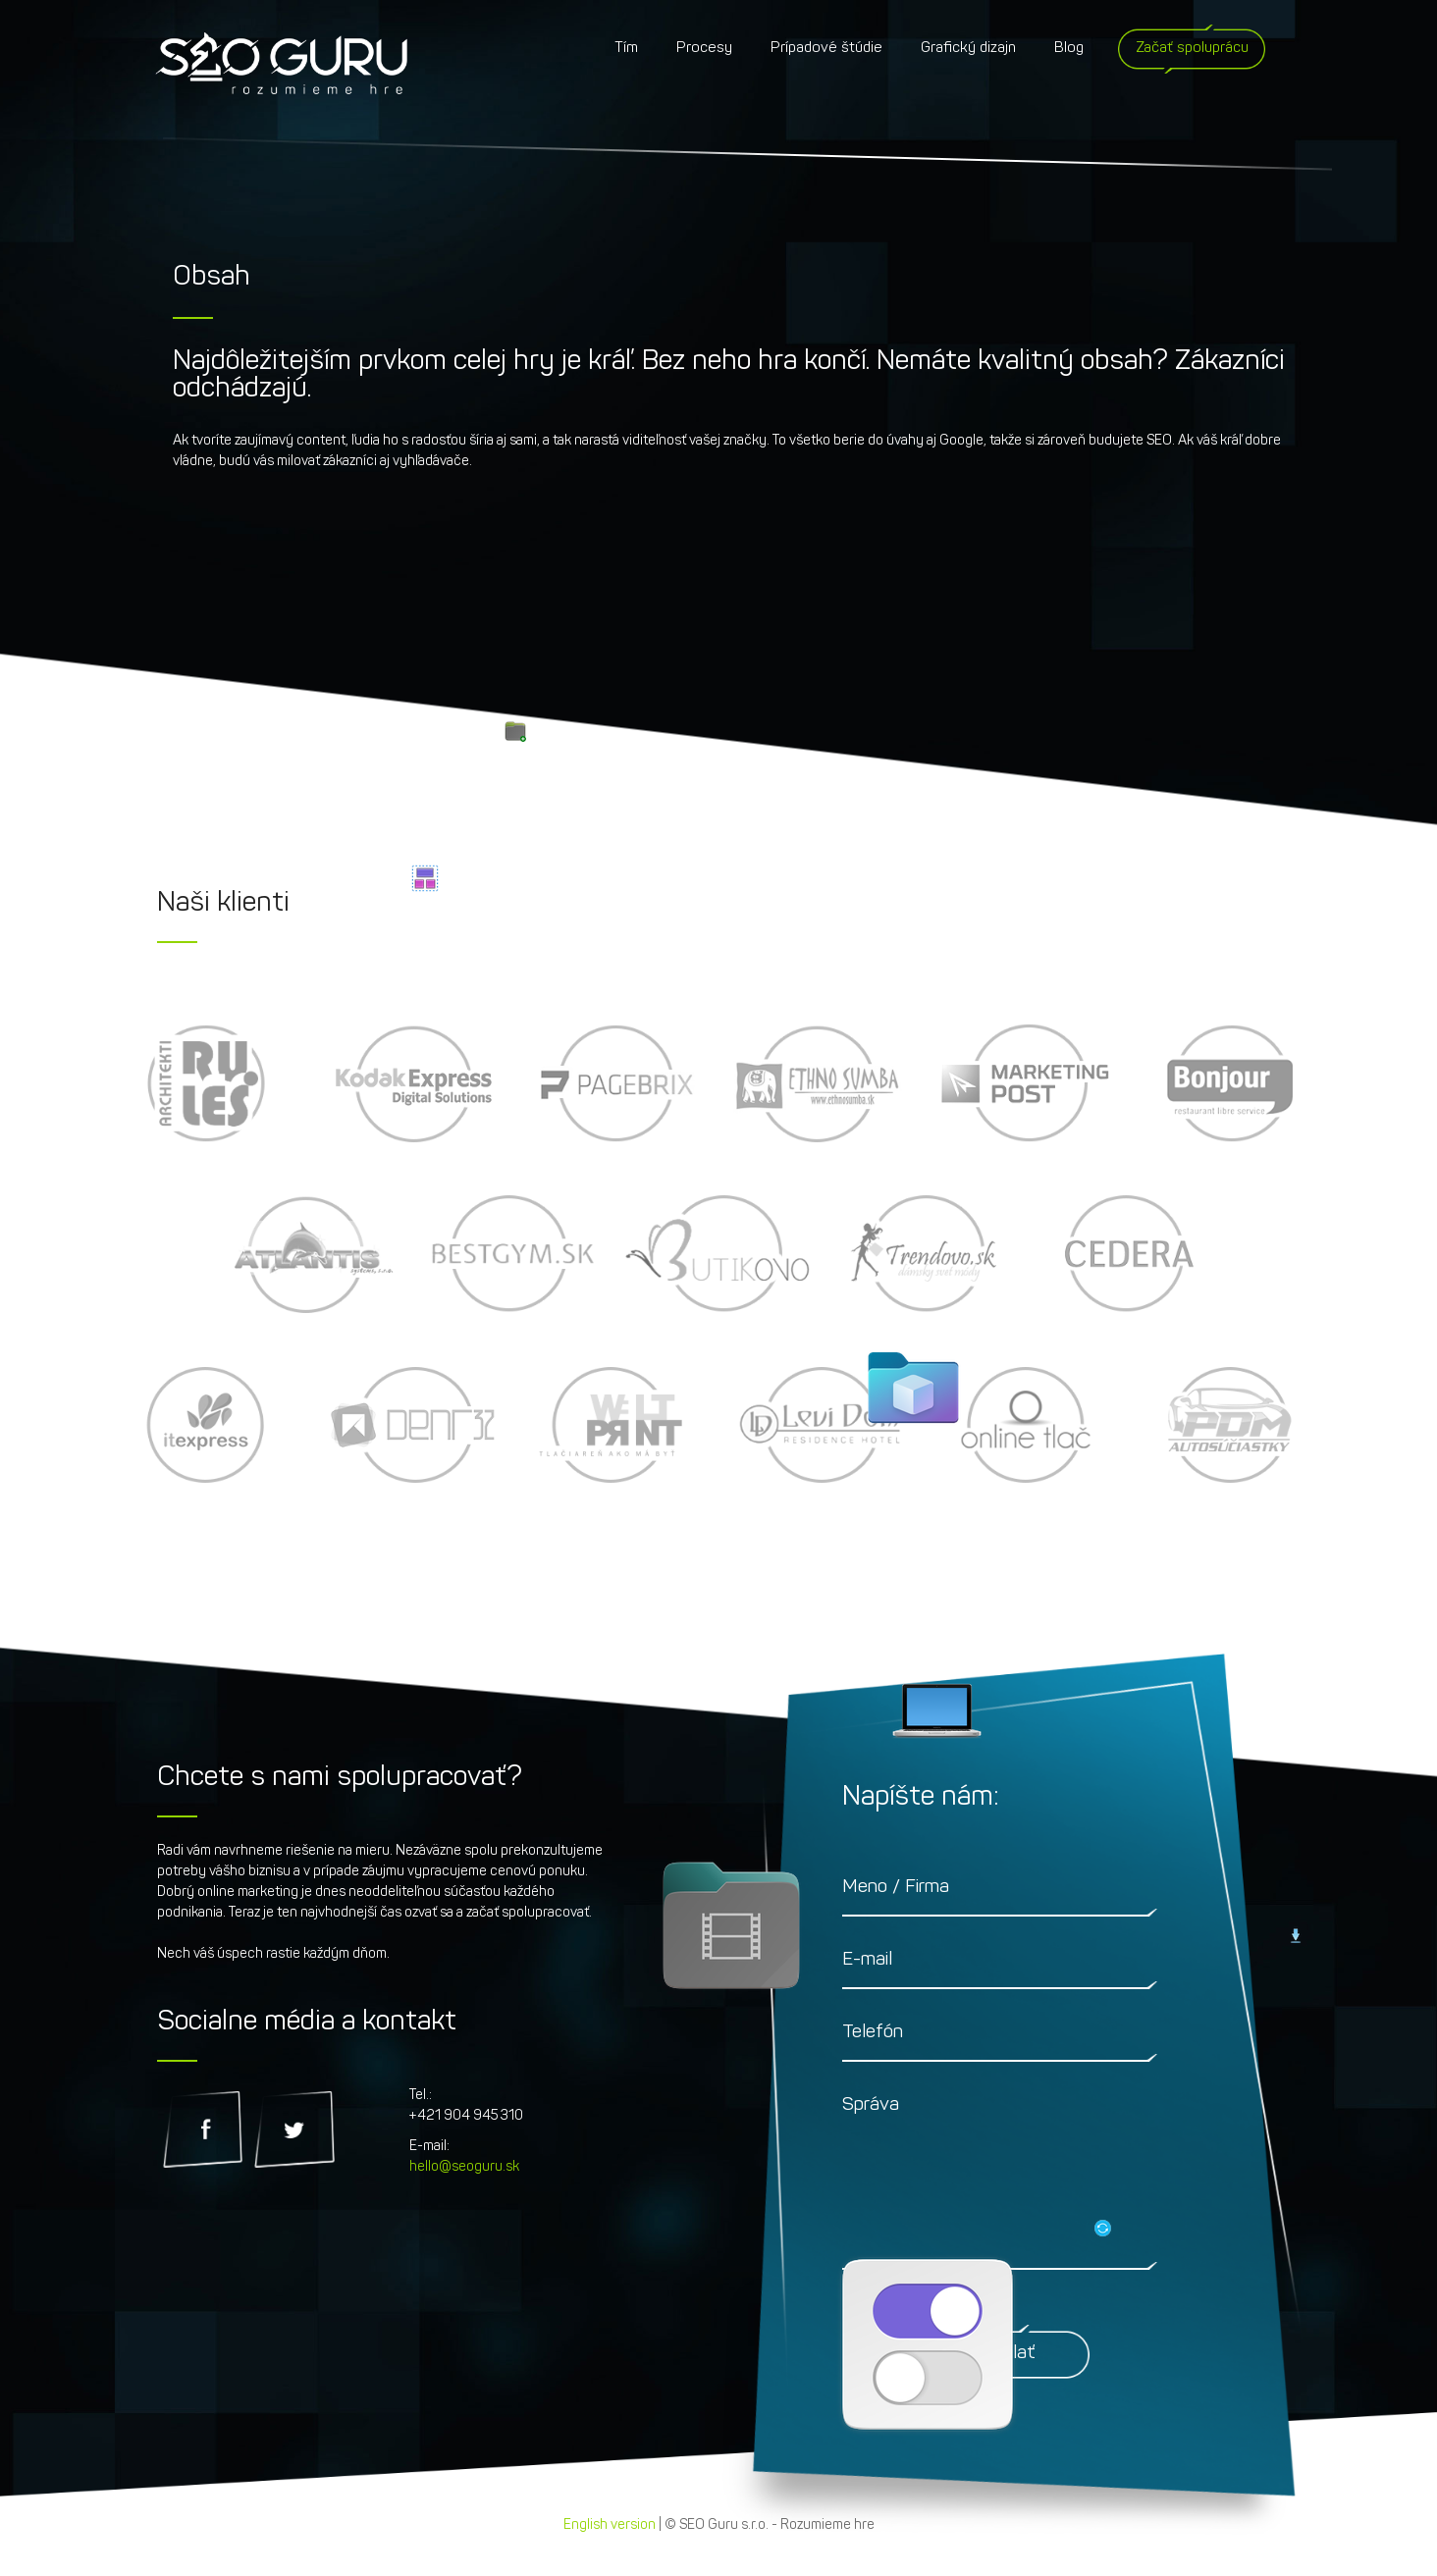 Image resolution: width=1437 pixels, height=2576 pixels. What do you see at coordinates (425, 878) in the screenshot?
I see `select all items in the current view` at bounding box center [425, 878].